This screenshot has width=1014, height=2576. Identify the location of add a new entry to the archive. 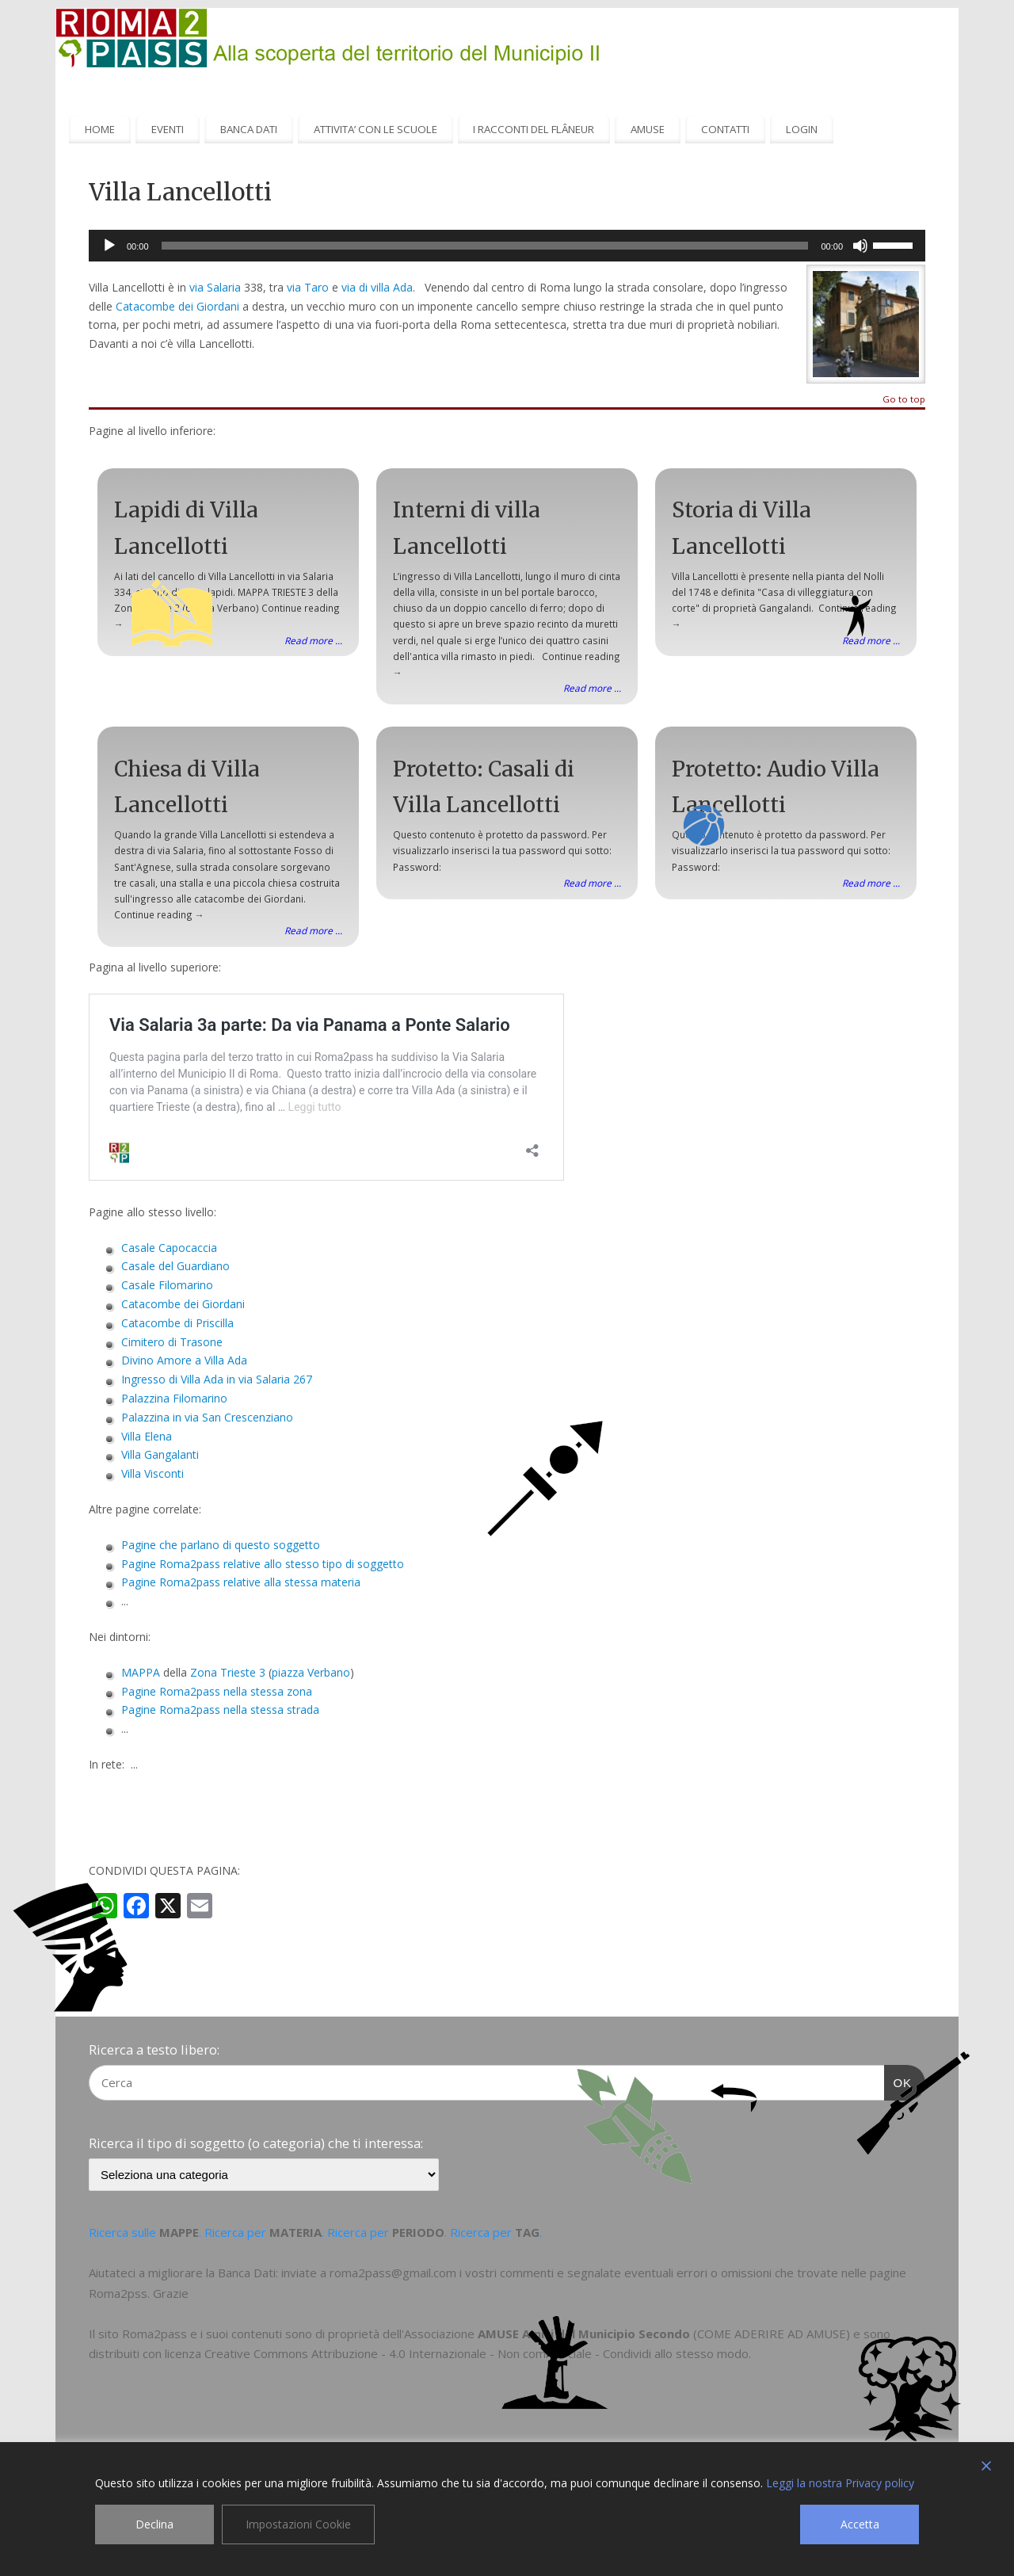
(172, 617).